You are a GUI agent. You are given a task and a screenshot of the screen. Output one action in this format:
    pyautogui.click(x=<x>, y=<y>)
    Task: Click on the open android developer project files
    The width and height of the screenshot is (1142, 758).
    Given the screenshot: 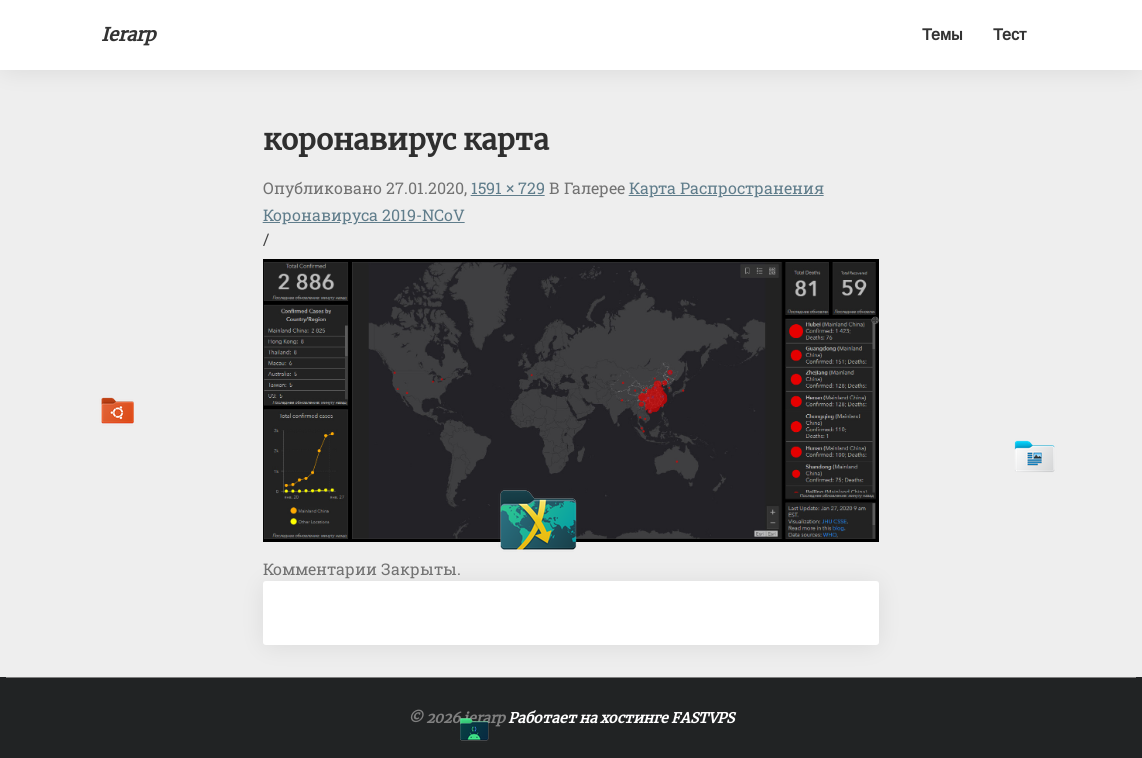 What is the action you would take?
    pyautogui.click(x=474, y=730)
    